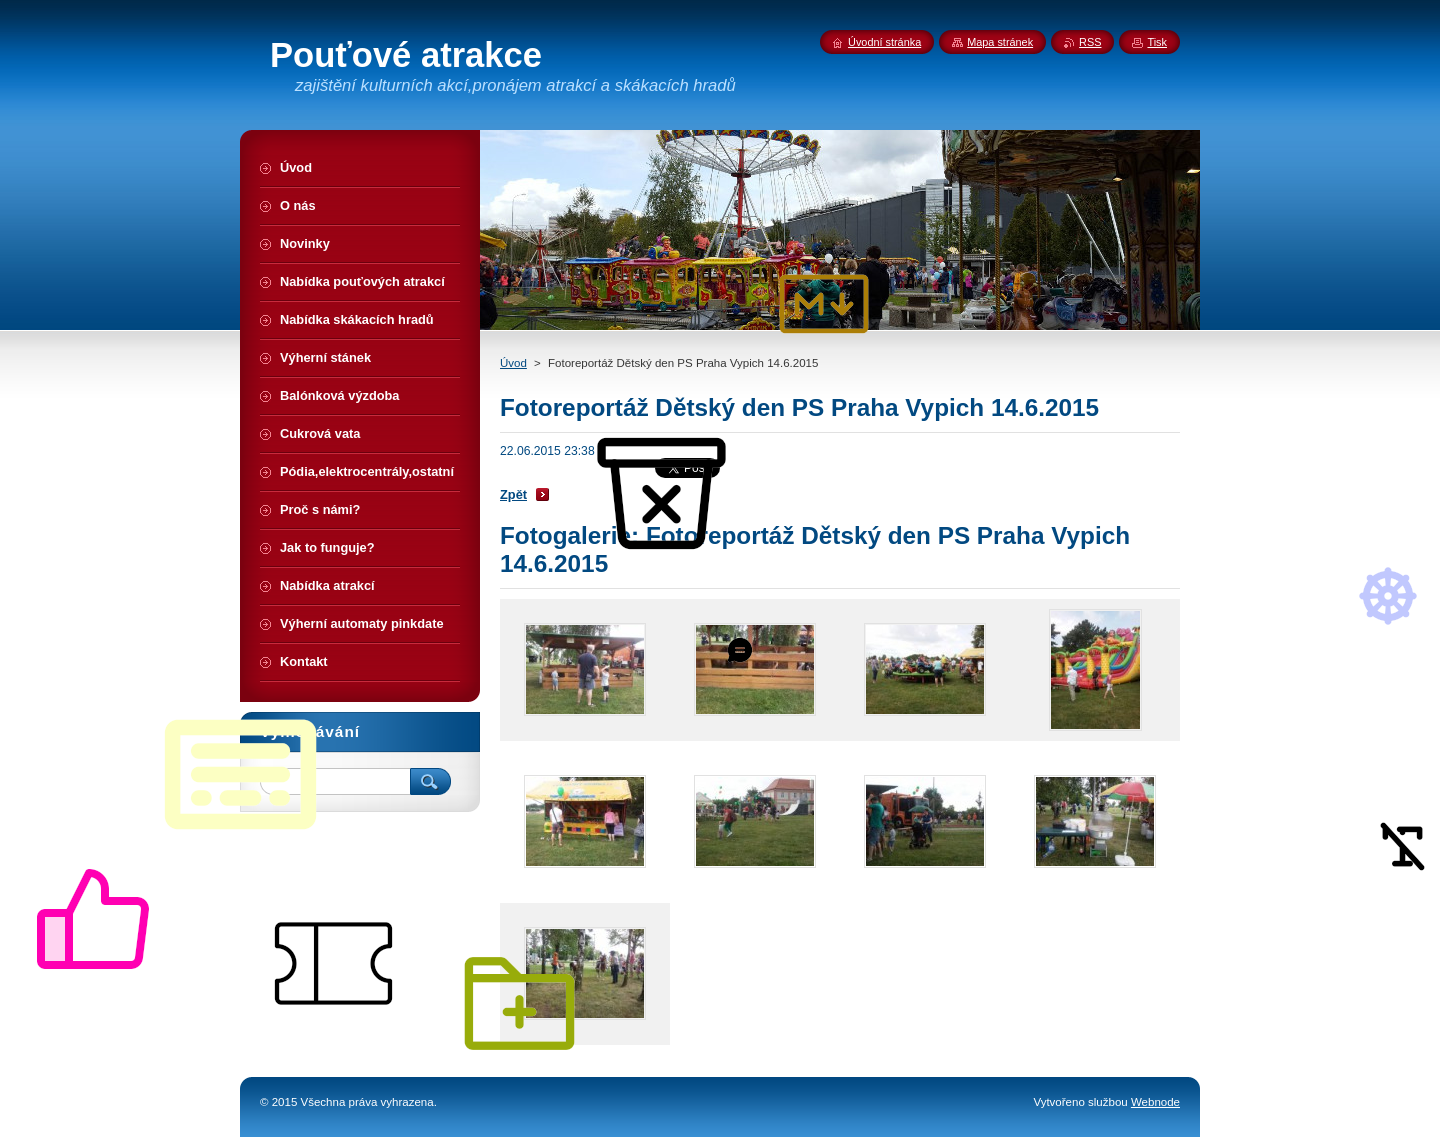  Describe the element at coordinates (93, 925) in the screenshot. I see `like or approve content` at that location.